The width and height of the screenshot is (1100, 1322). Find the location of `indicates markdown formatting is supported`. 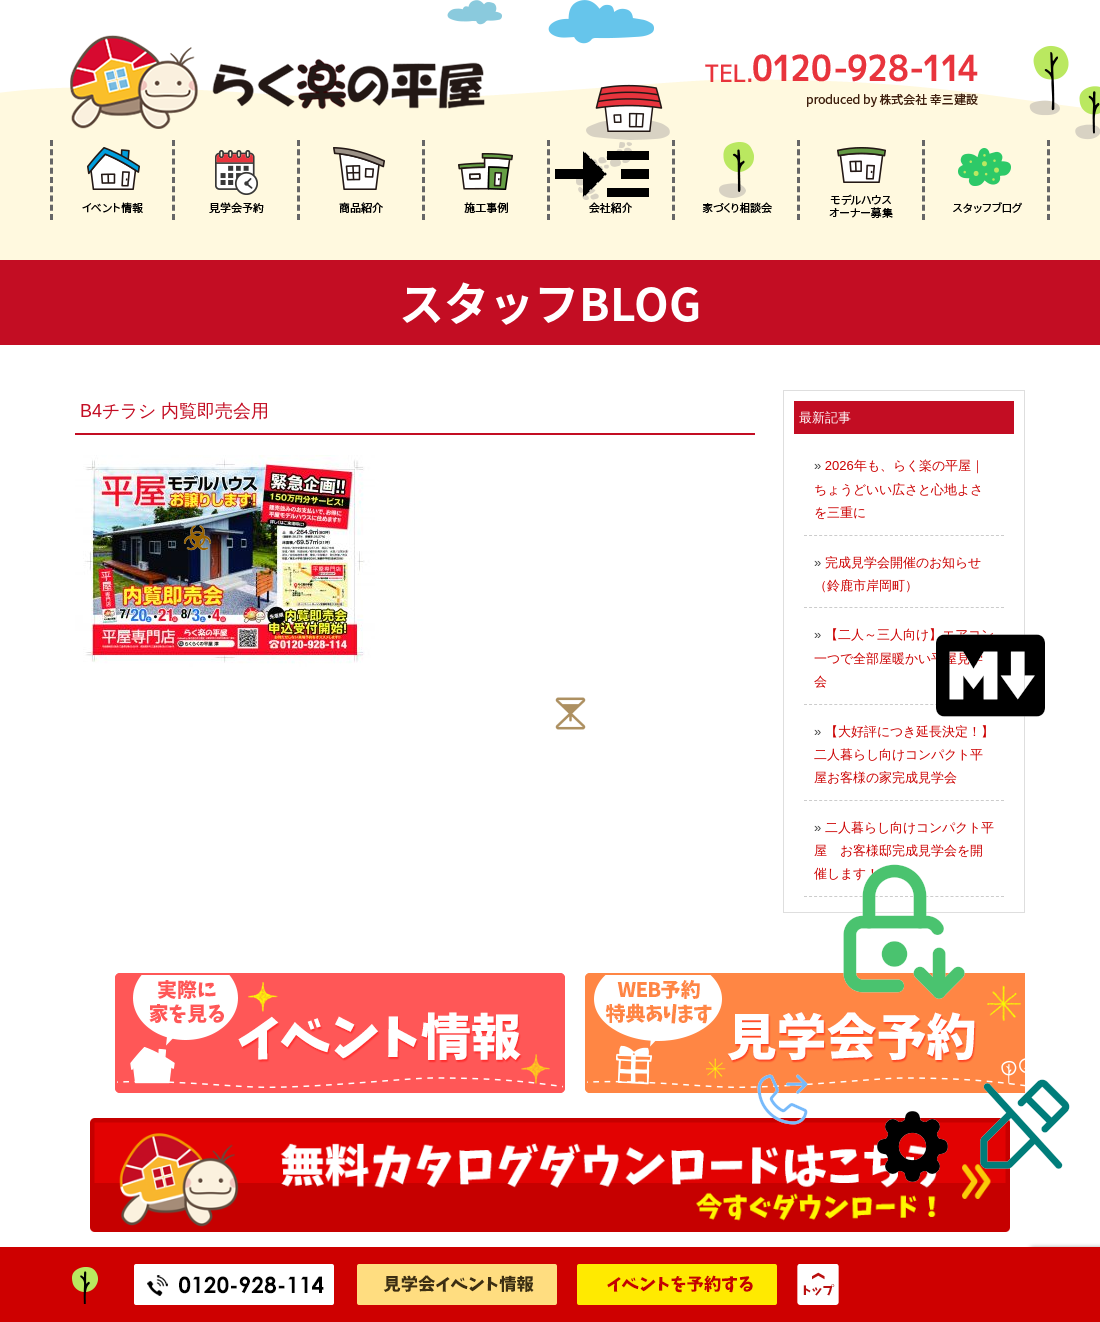

indicates markdown formatting is supported is located at coordinates (990, 675).